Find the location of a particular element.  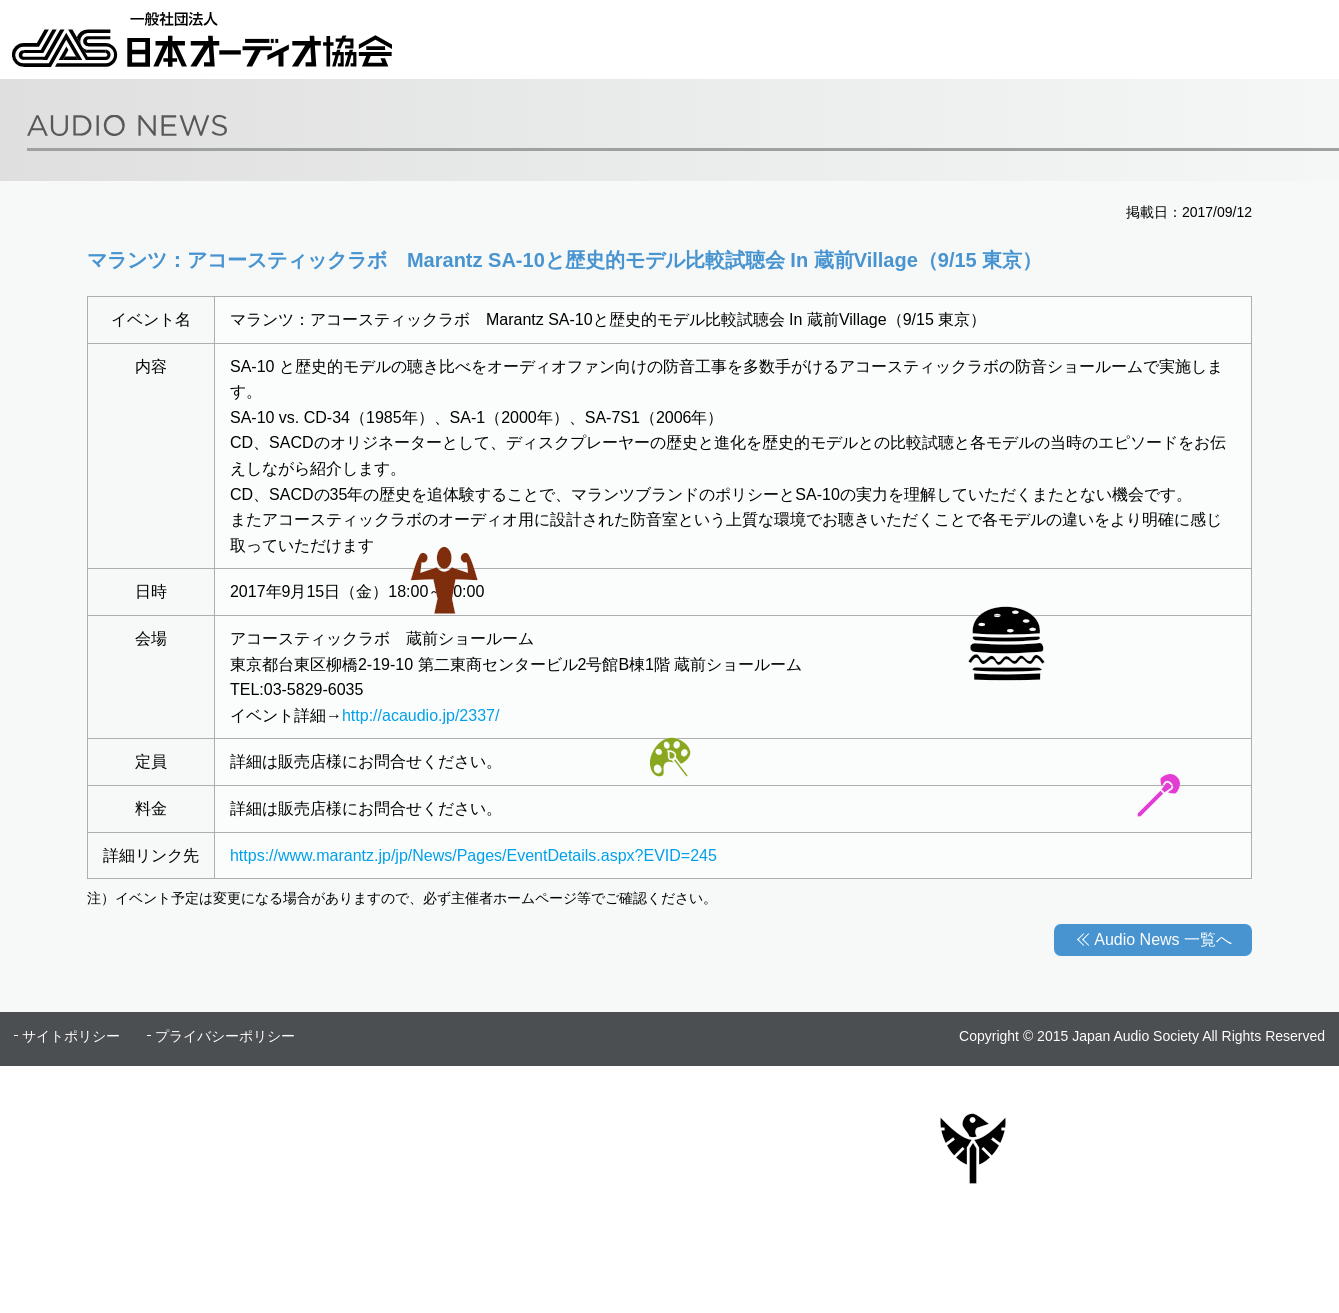

royal or ceremonial item in a fantasy game inventory is located at coordinates (973, 1148).